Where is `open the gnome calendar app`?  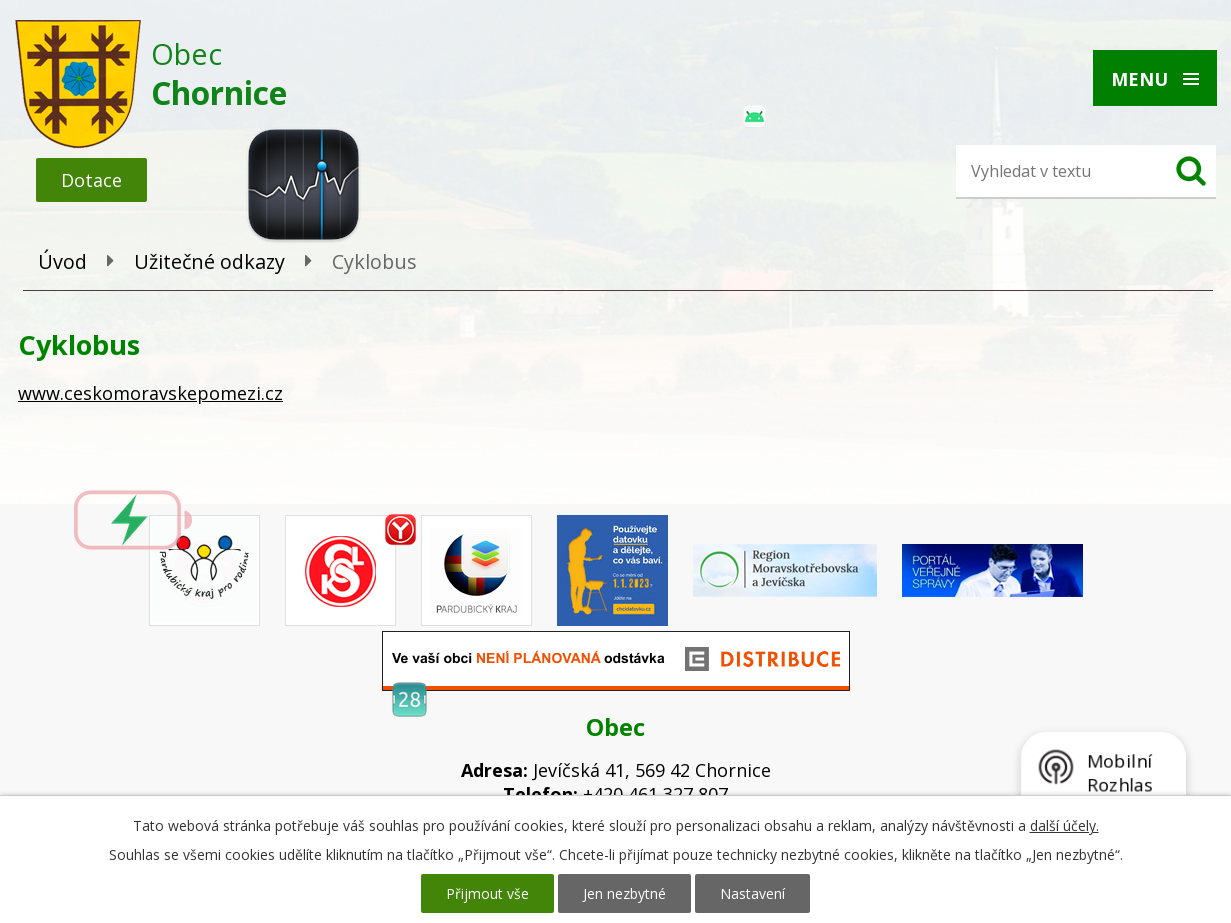 open the gnome calendar app is located at coordinates (409, 699).